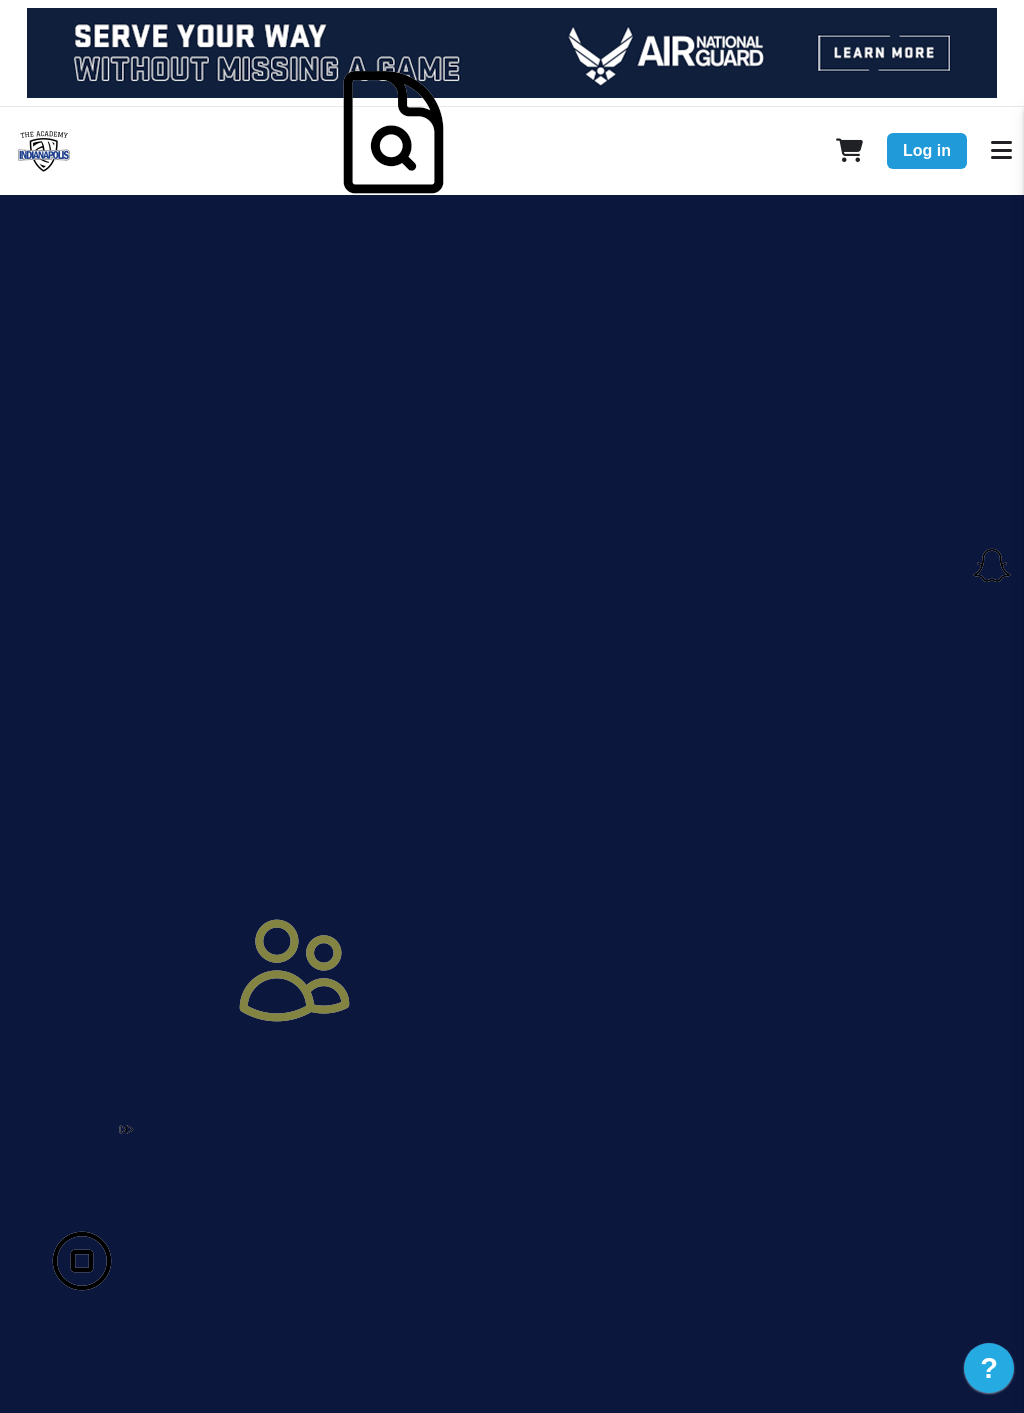  I want to click on search within a document, so click(393, 134).